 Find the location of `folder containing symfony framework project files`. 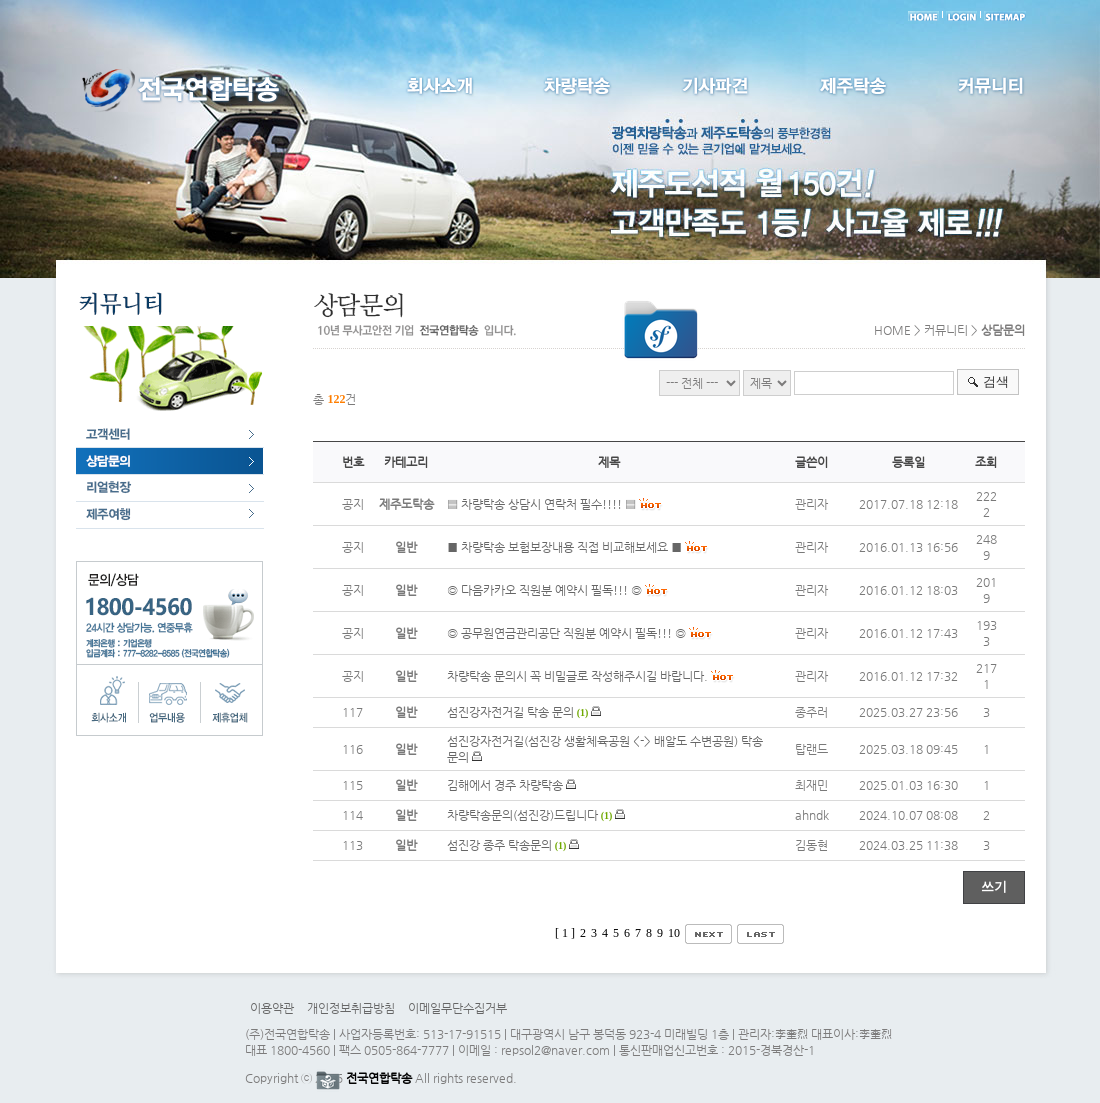

folder containing symfony framework project files is located at coordinates (660, 331).